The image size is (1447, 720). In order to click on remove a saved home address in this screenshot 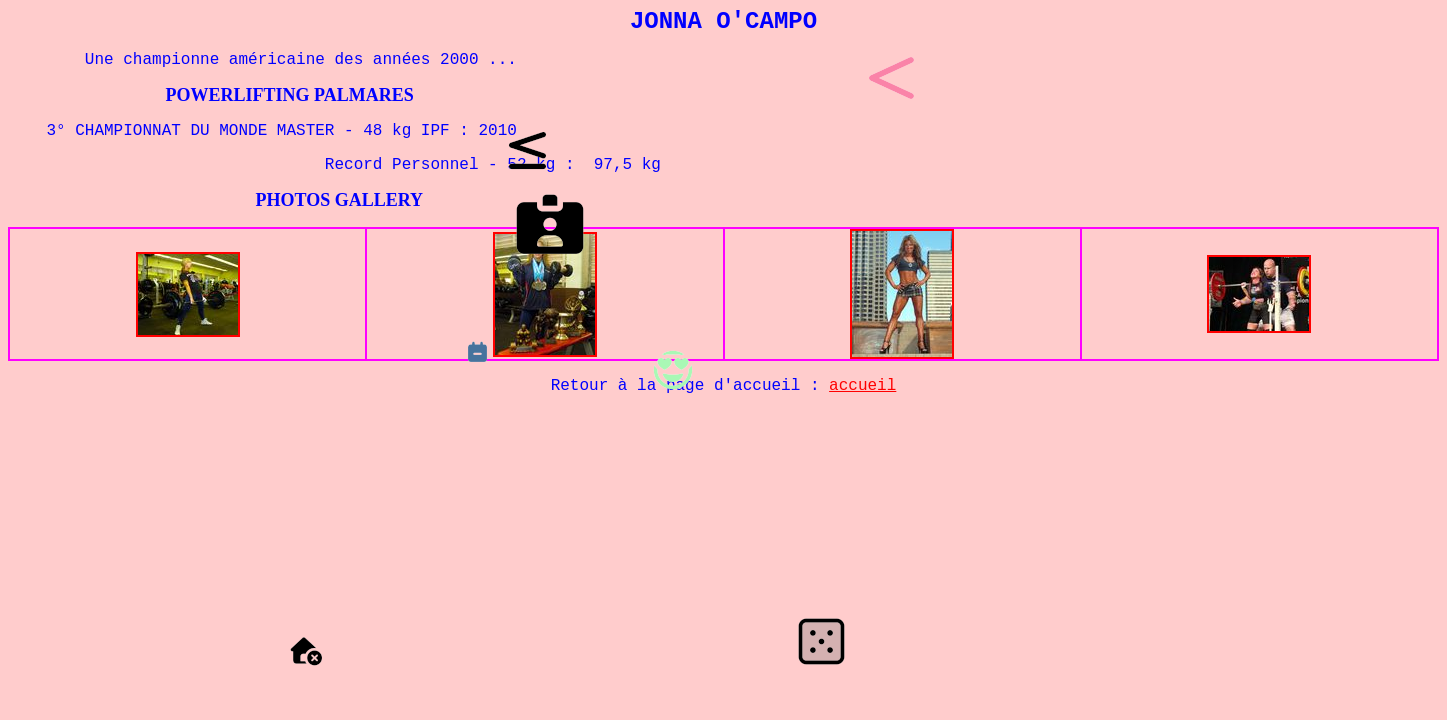, I will do `click(305, 650)`.